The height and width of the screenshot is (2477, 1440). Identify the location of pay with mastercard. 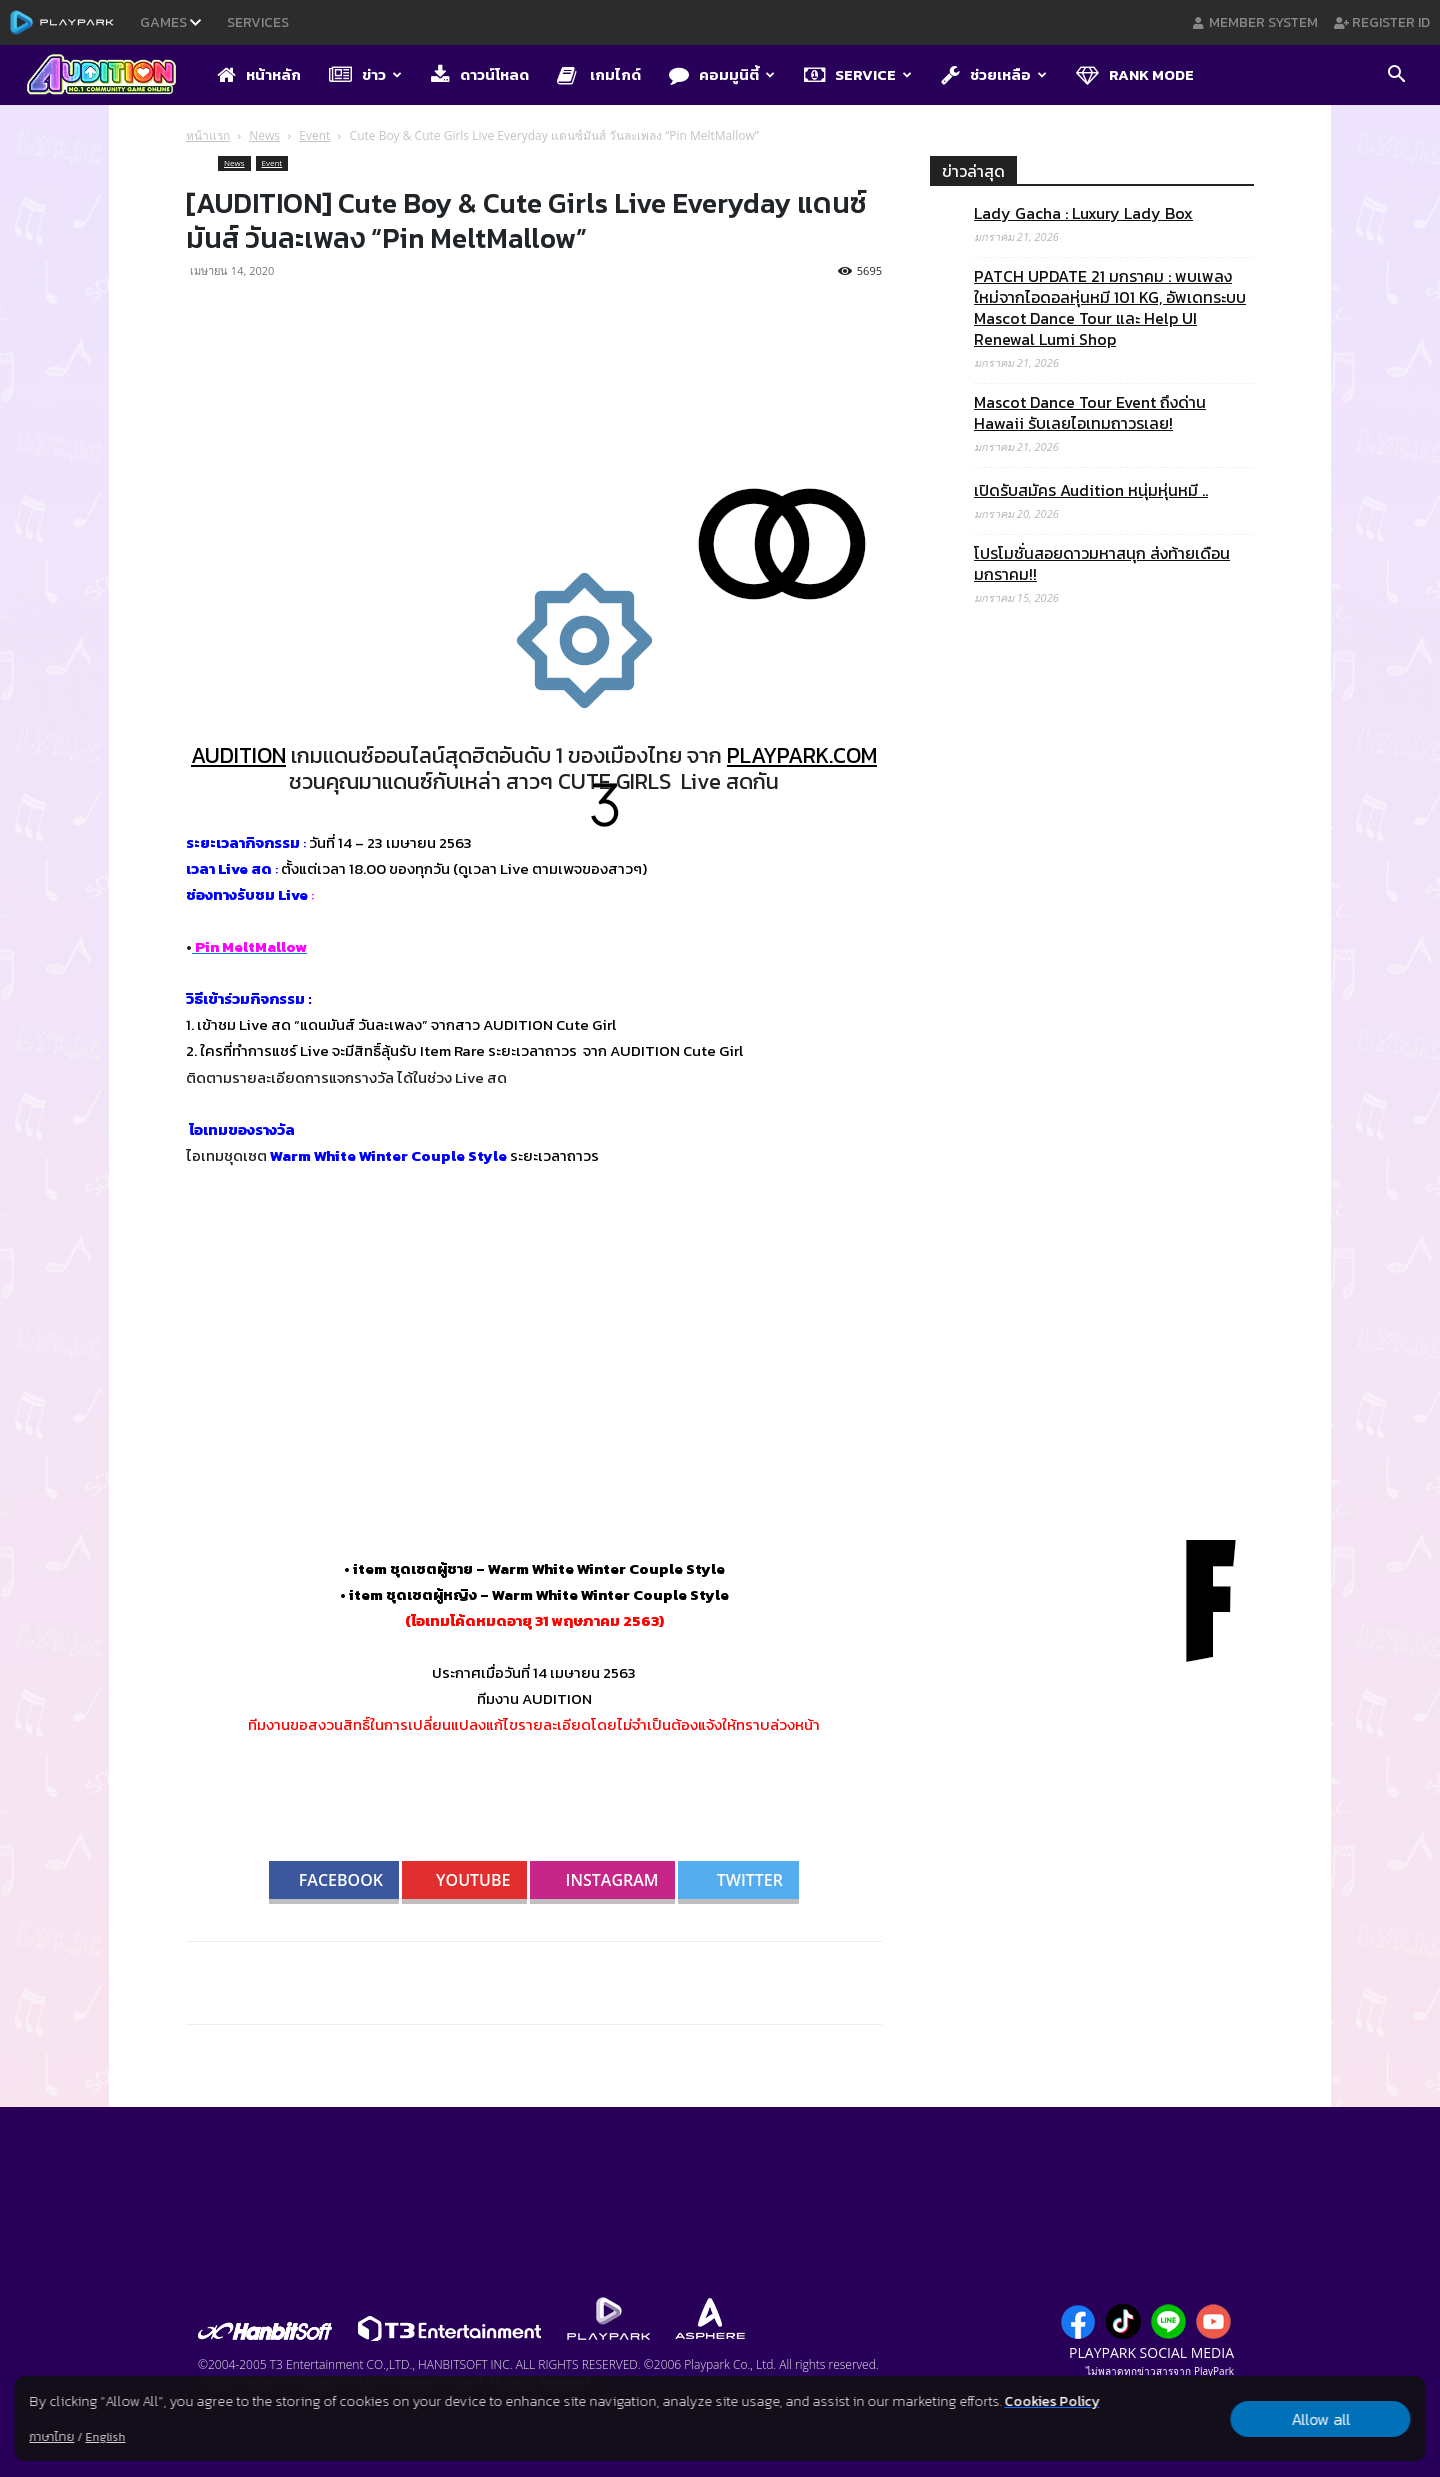
(782, 544).